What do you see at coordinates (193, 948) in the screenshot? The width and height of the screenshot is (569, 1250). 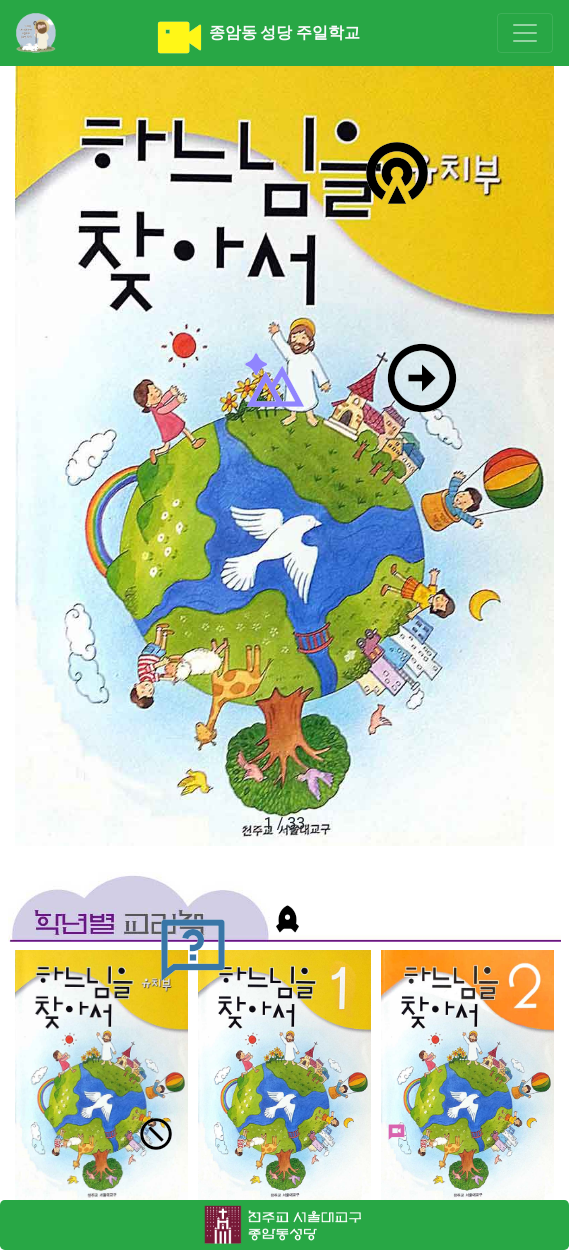 I see `open a questionnaire or survey` at bounding box center [193, 948].